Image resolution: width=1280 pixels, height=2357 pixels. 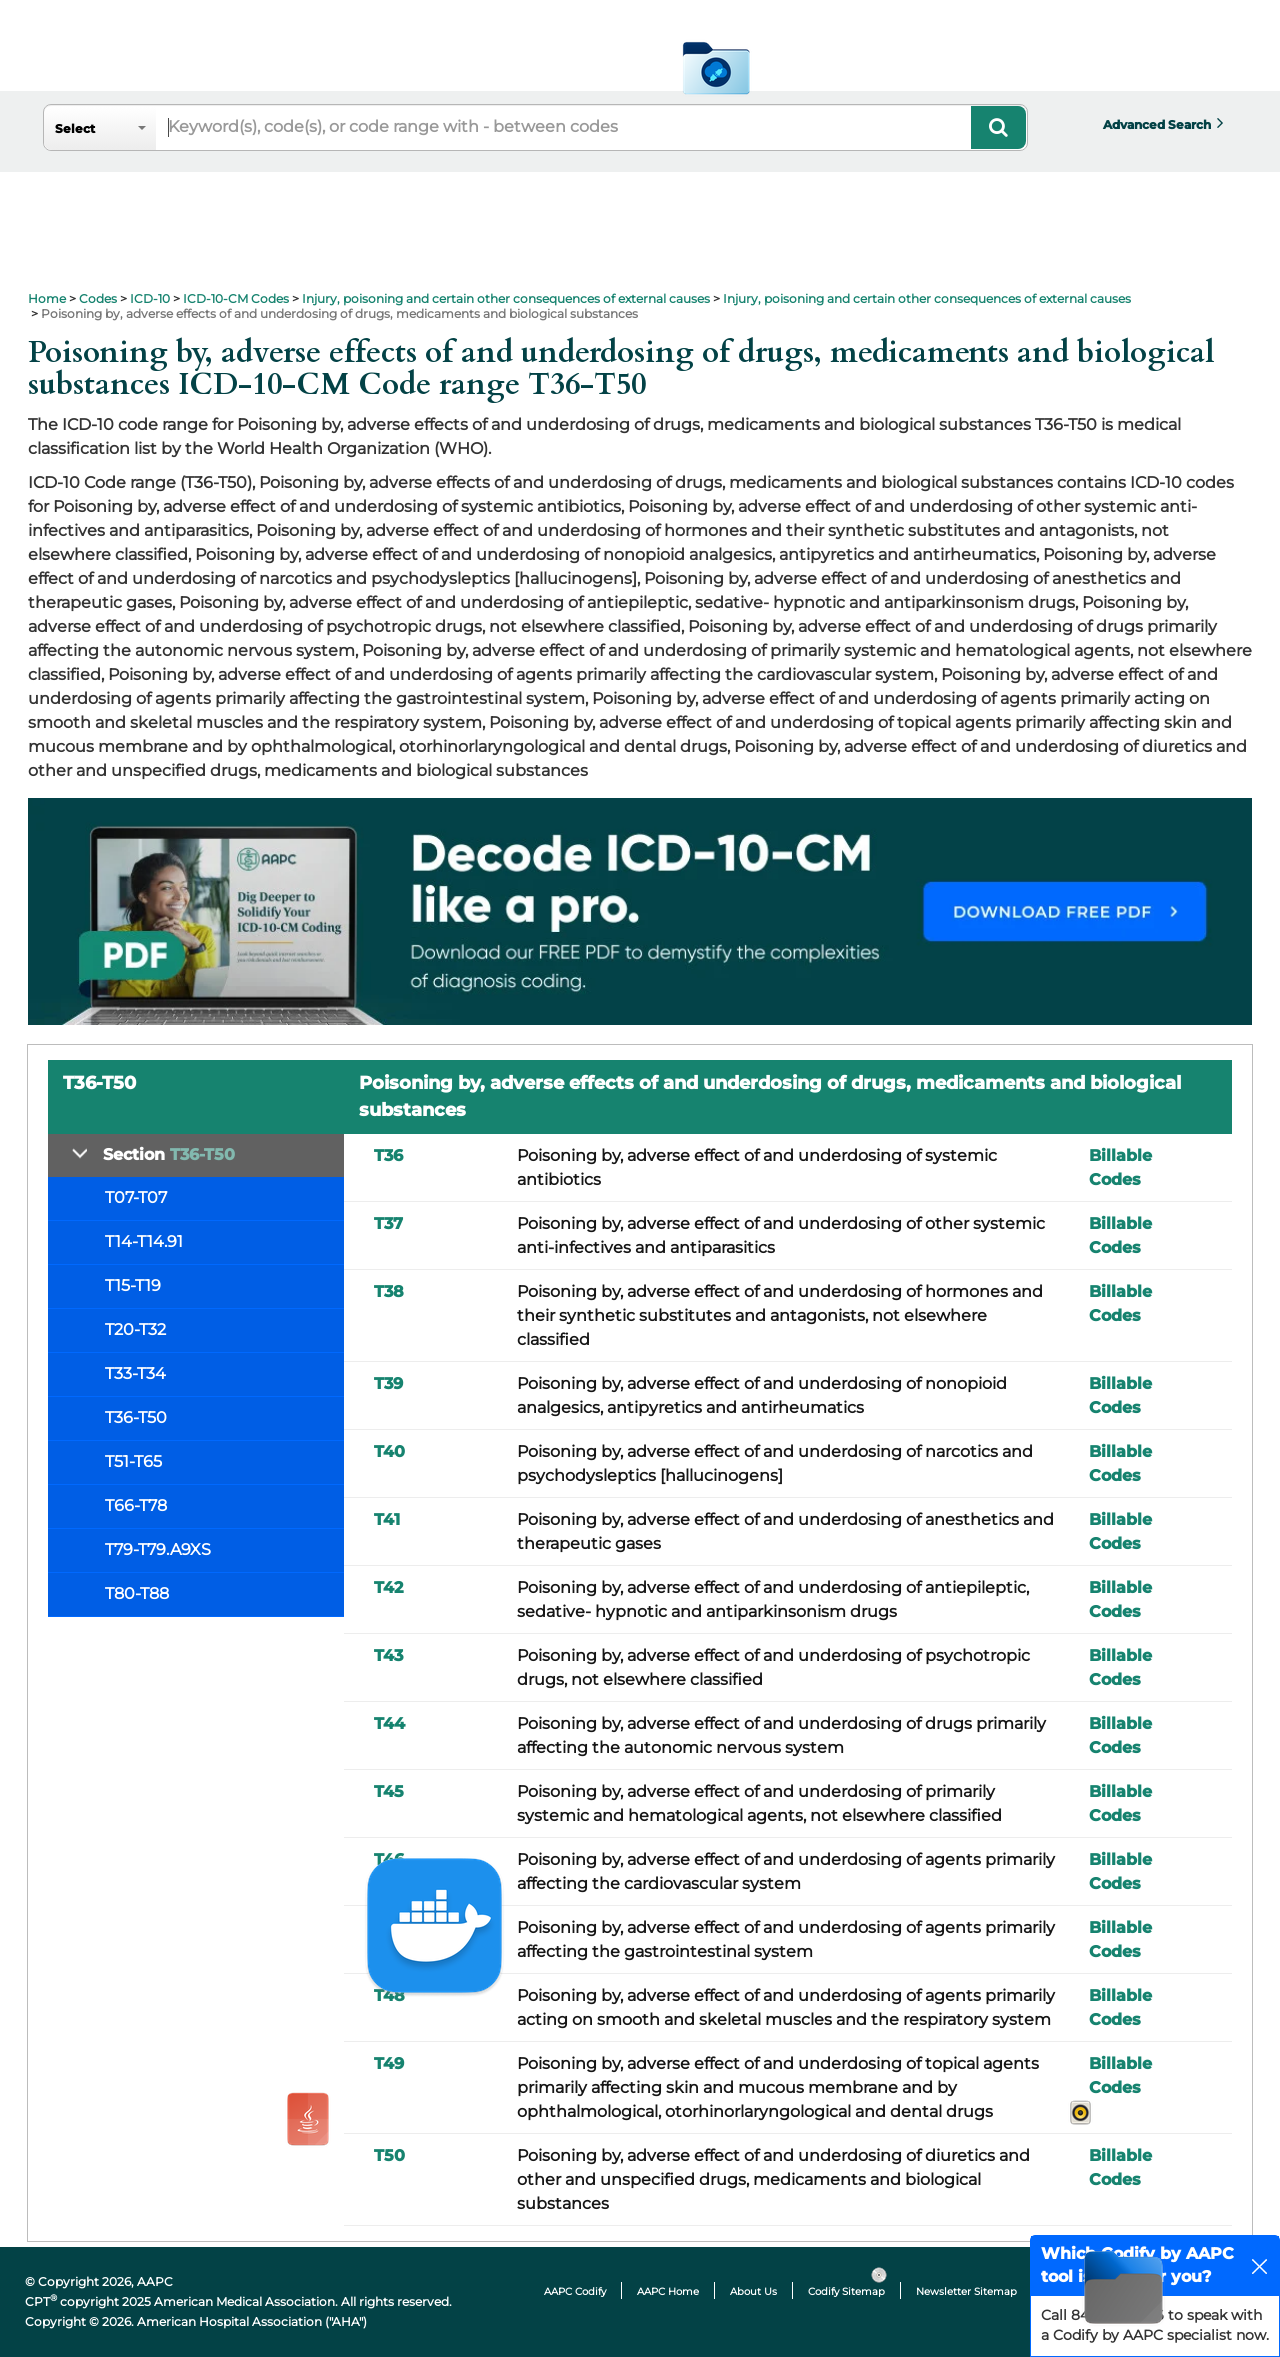 I want to click on open Docker Desktop application, so click(x=434, y=1925).